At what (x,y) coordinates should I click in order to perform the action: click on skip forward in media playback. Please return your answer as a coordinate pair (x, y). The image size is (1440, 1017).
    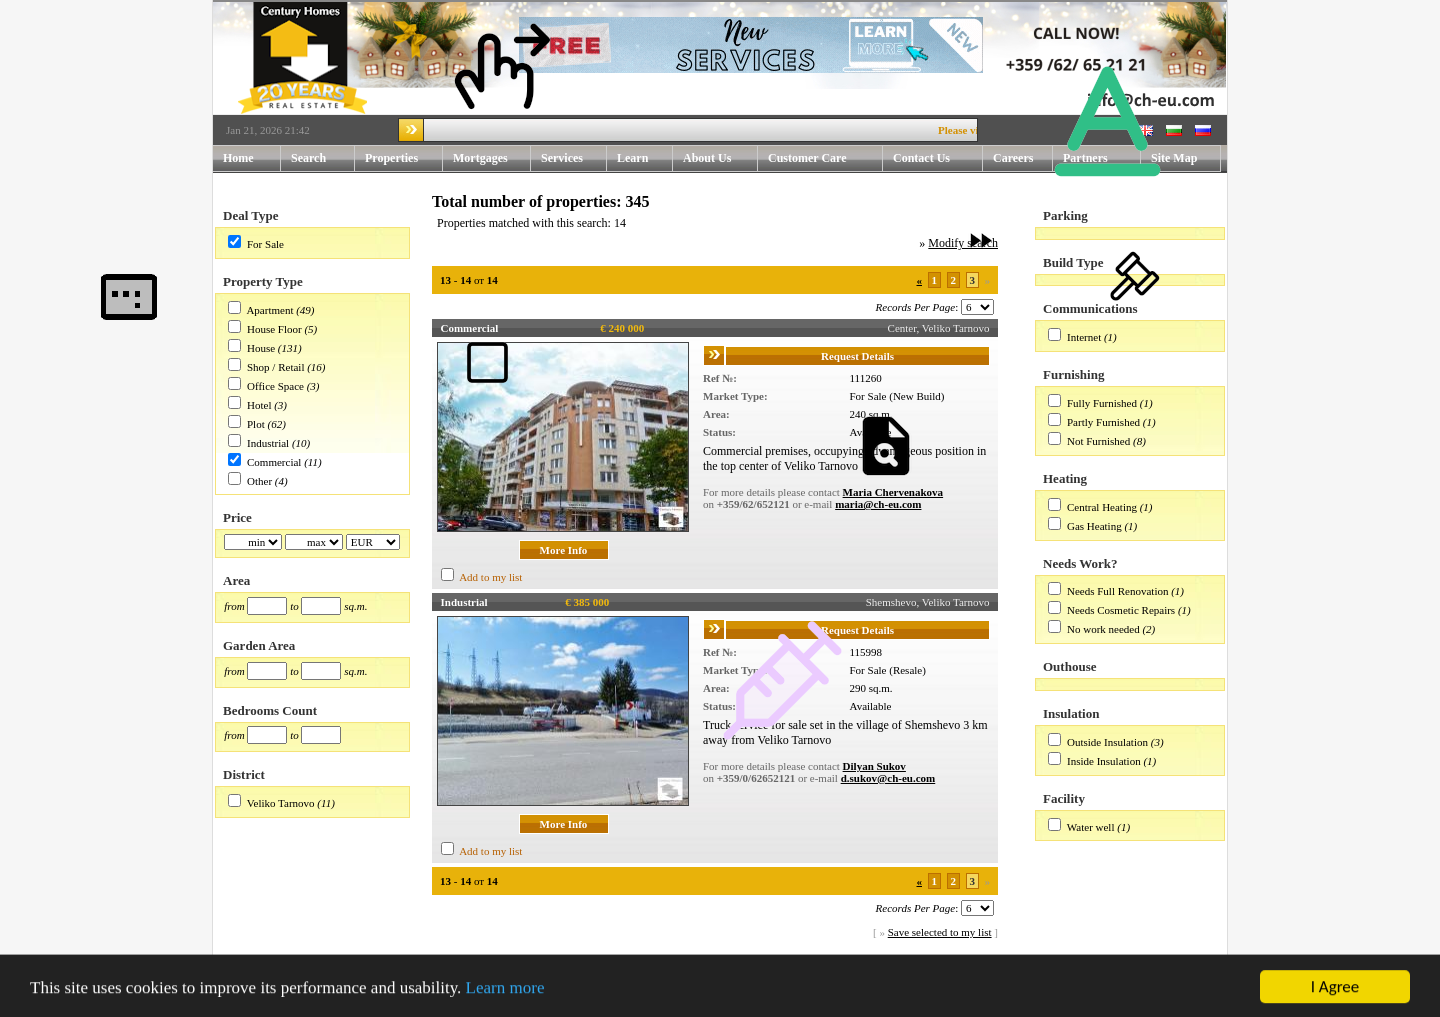
    Looking at the image, I should click on (980, 240).